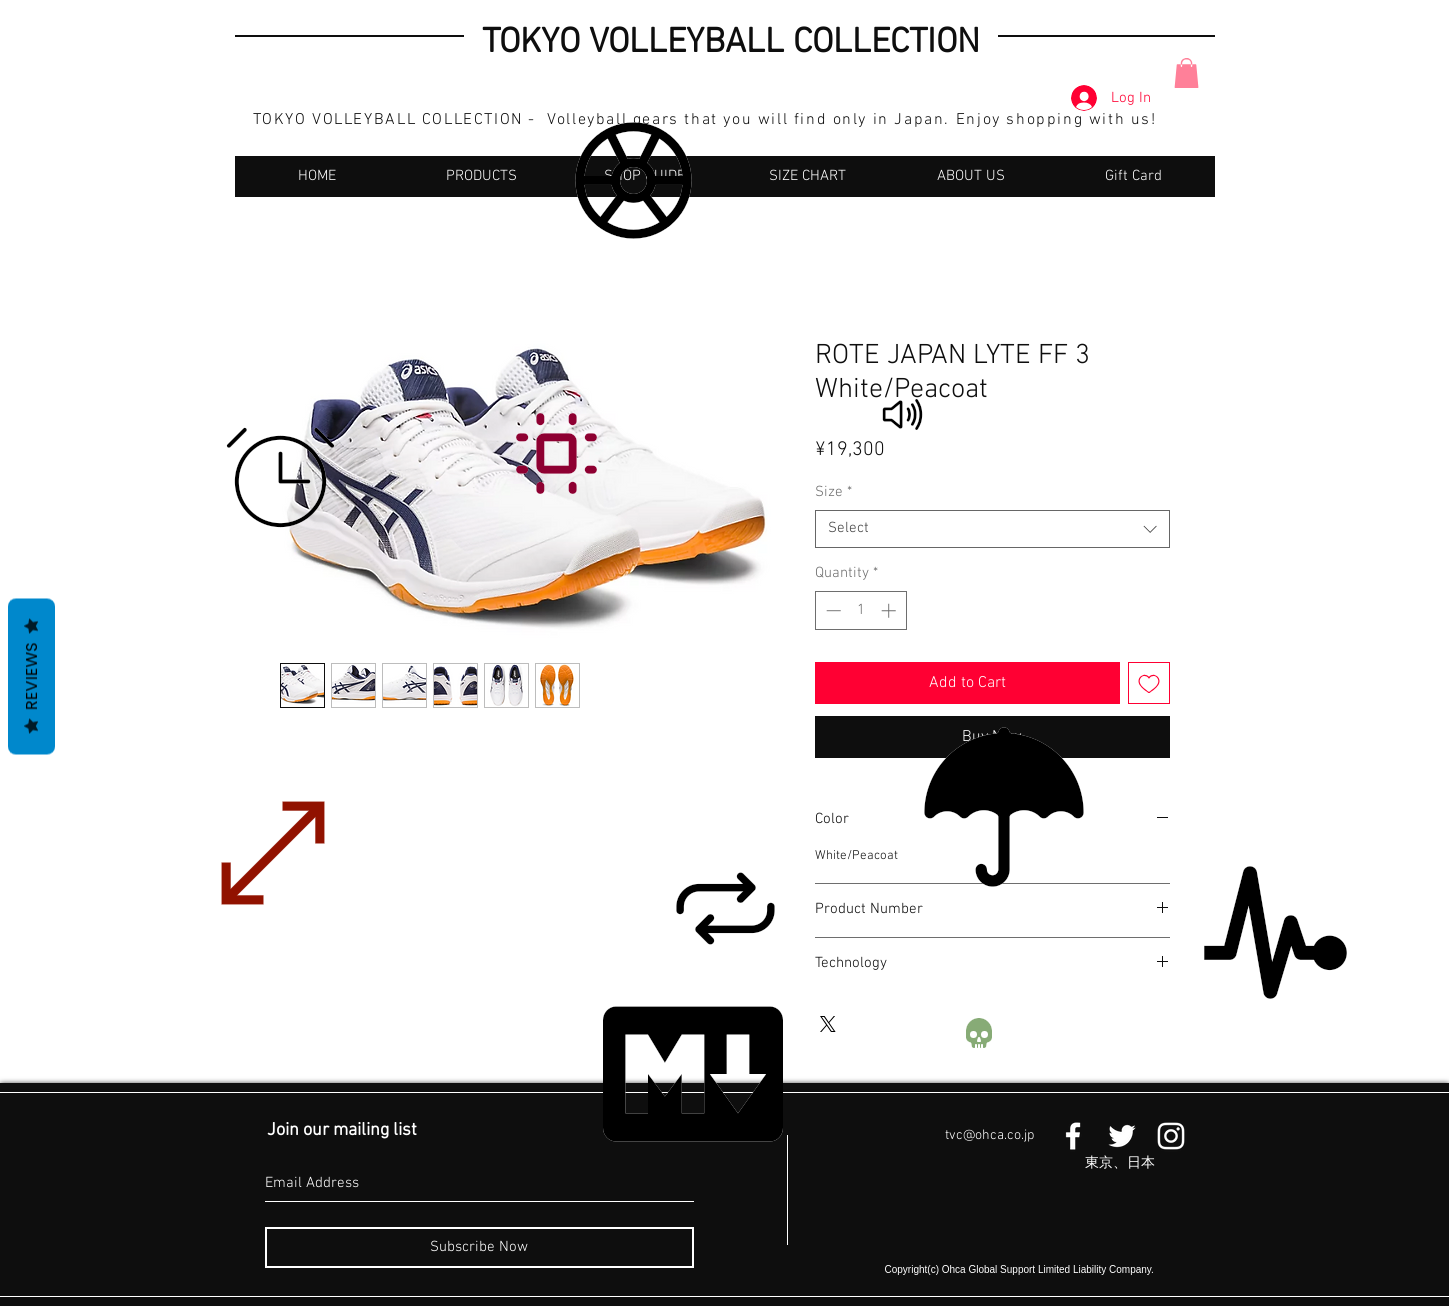  What do you see at coordinates (556, 453) in the screenshot?
I see `select or define an artboard area` at bounding box center [556, 453].